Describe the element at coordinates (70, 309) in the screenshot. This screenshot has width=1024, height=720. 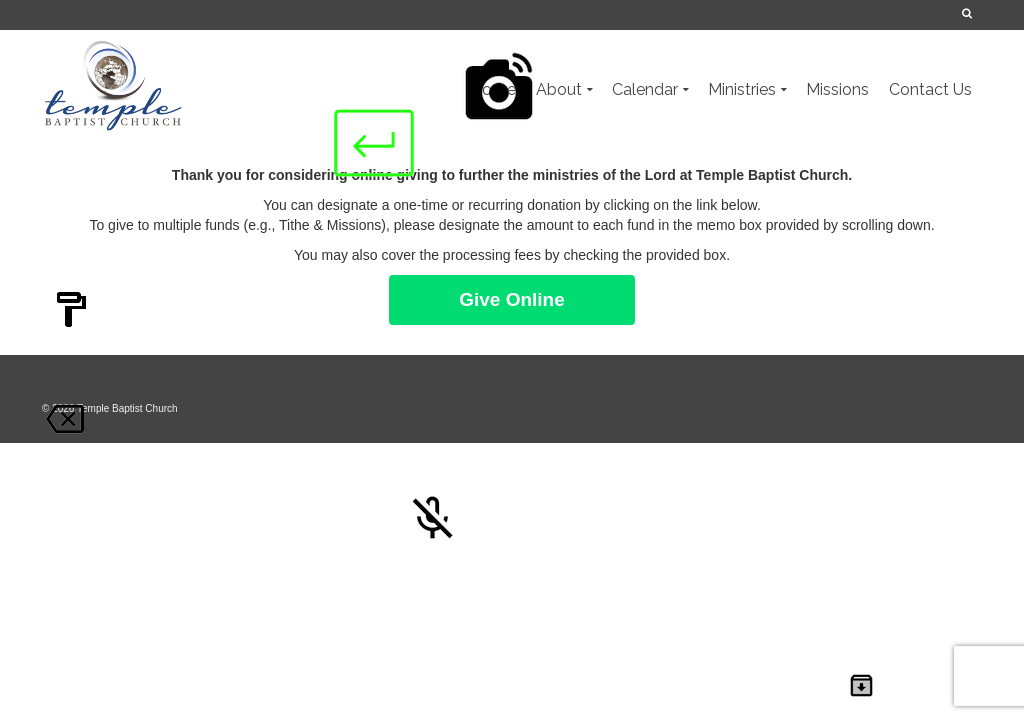
I see `apply formatting style to selected content` at that location.